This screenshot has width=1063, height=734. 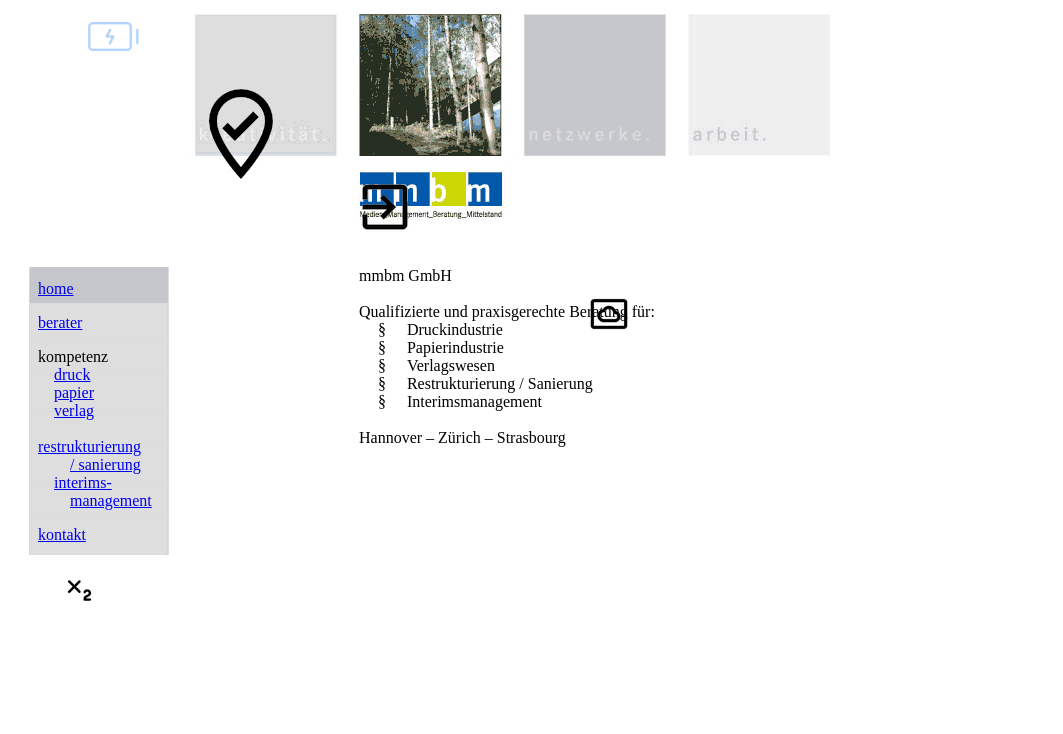 I want to click on confirm or select a location, so click(x=241, y=133).